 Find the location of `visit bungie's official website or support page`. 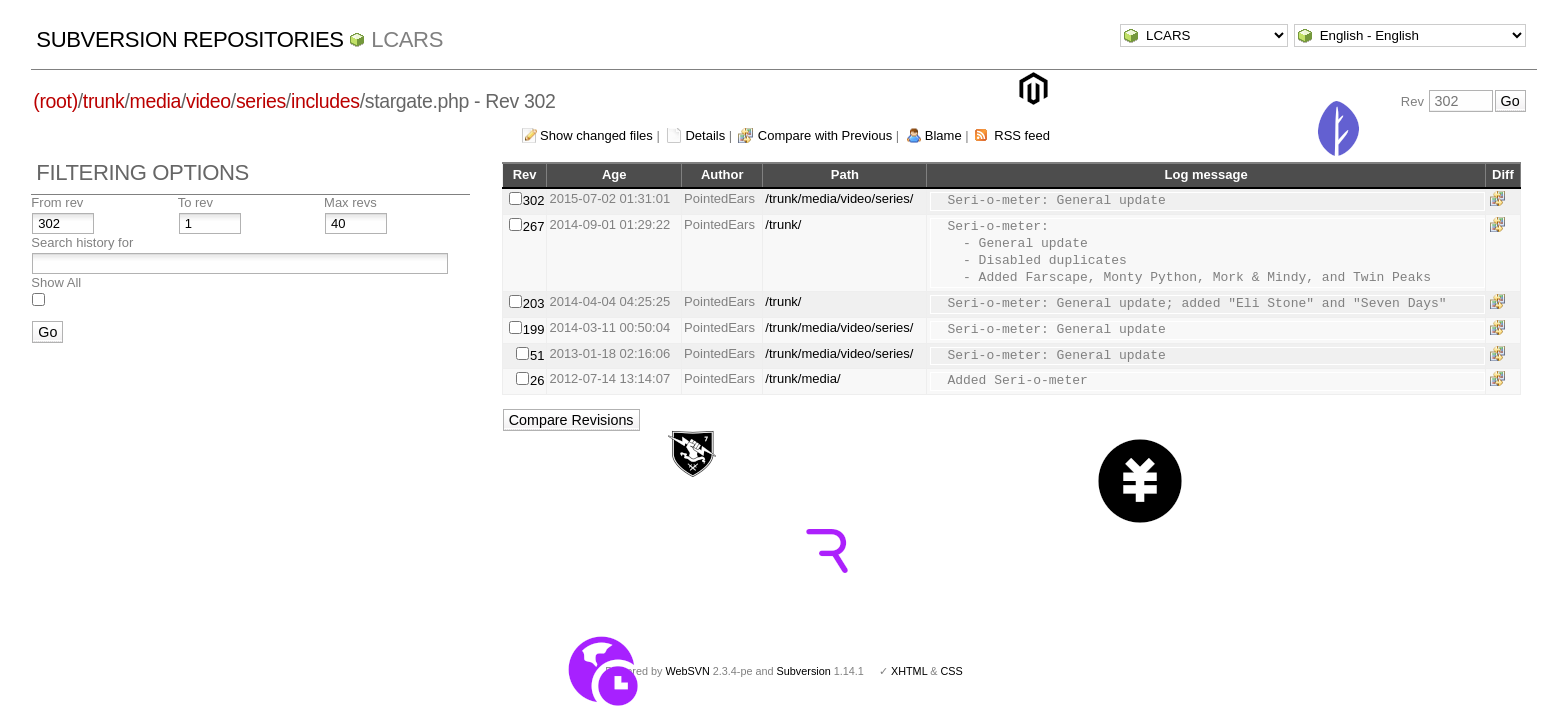

visit bungie's official website or support page is located at coordinates (692, 454).